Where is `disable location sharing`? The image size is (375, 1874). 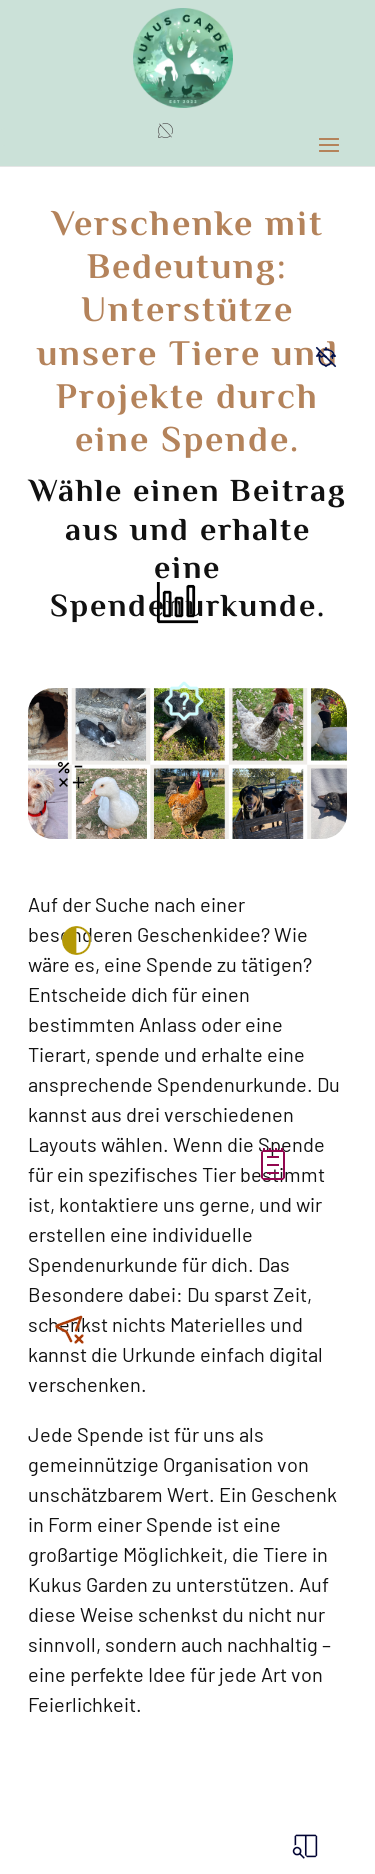
disable location sharing is located at coordinates (69, 1329).